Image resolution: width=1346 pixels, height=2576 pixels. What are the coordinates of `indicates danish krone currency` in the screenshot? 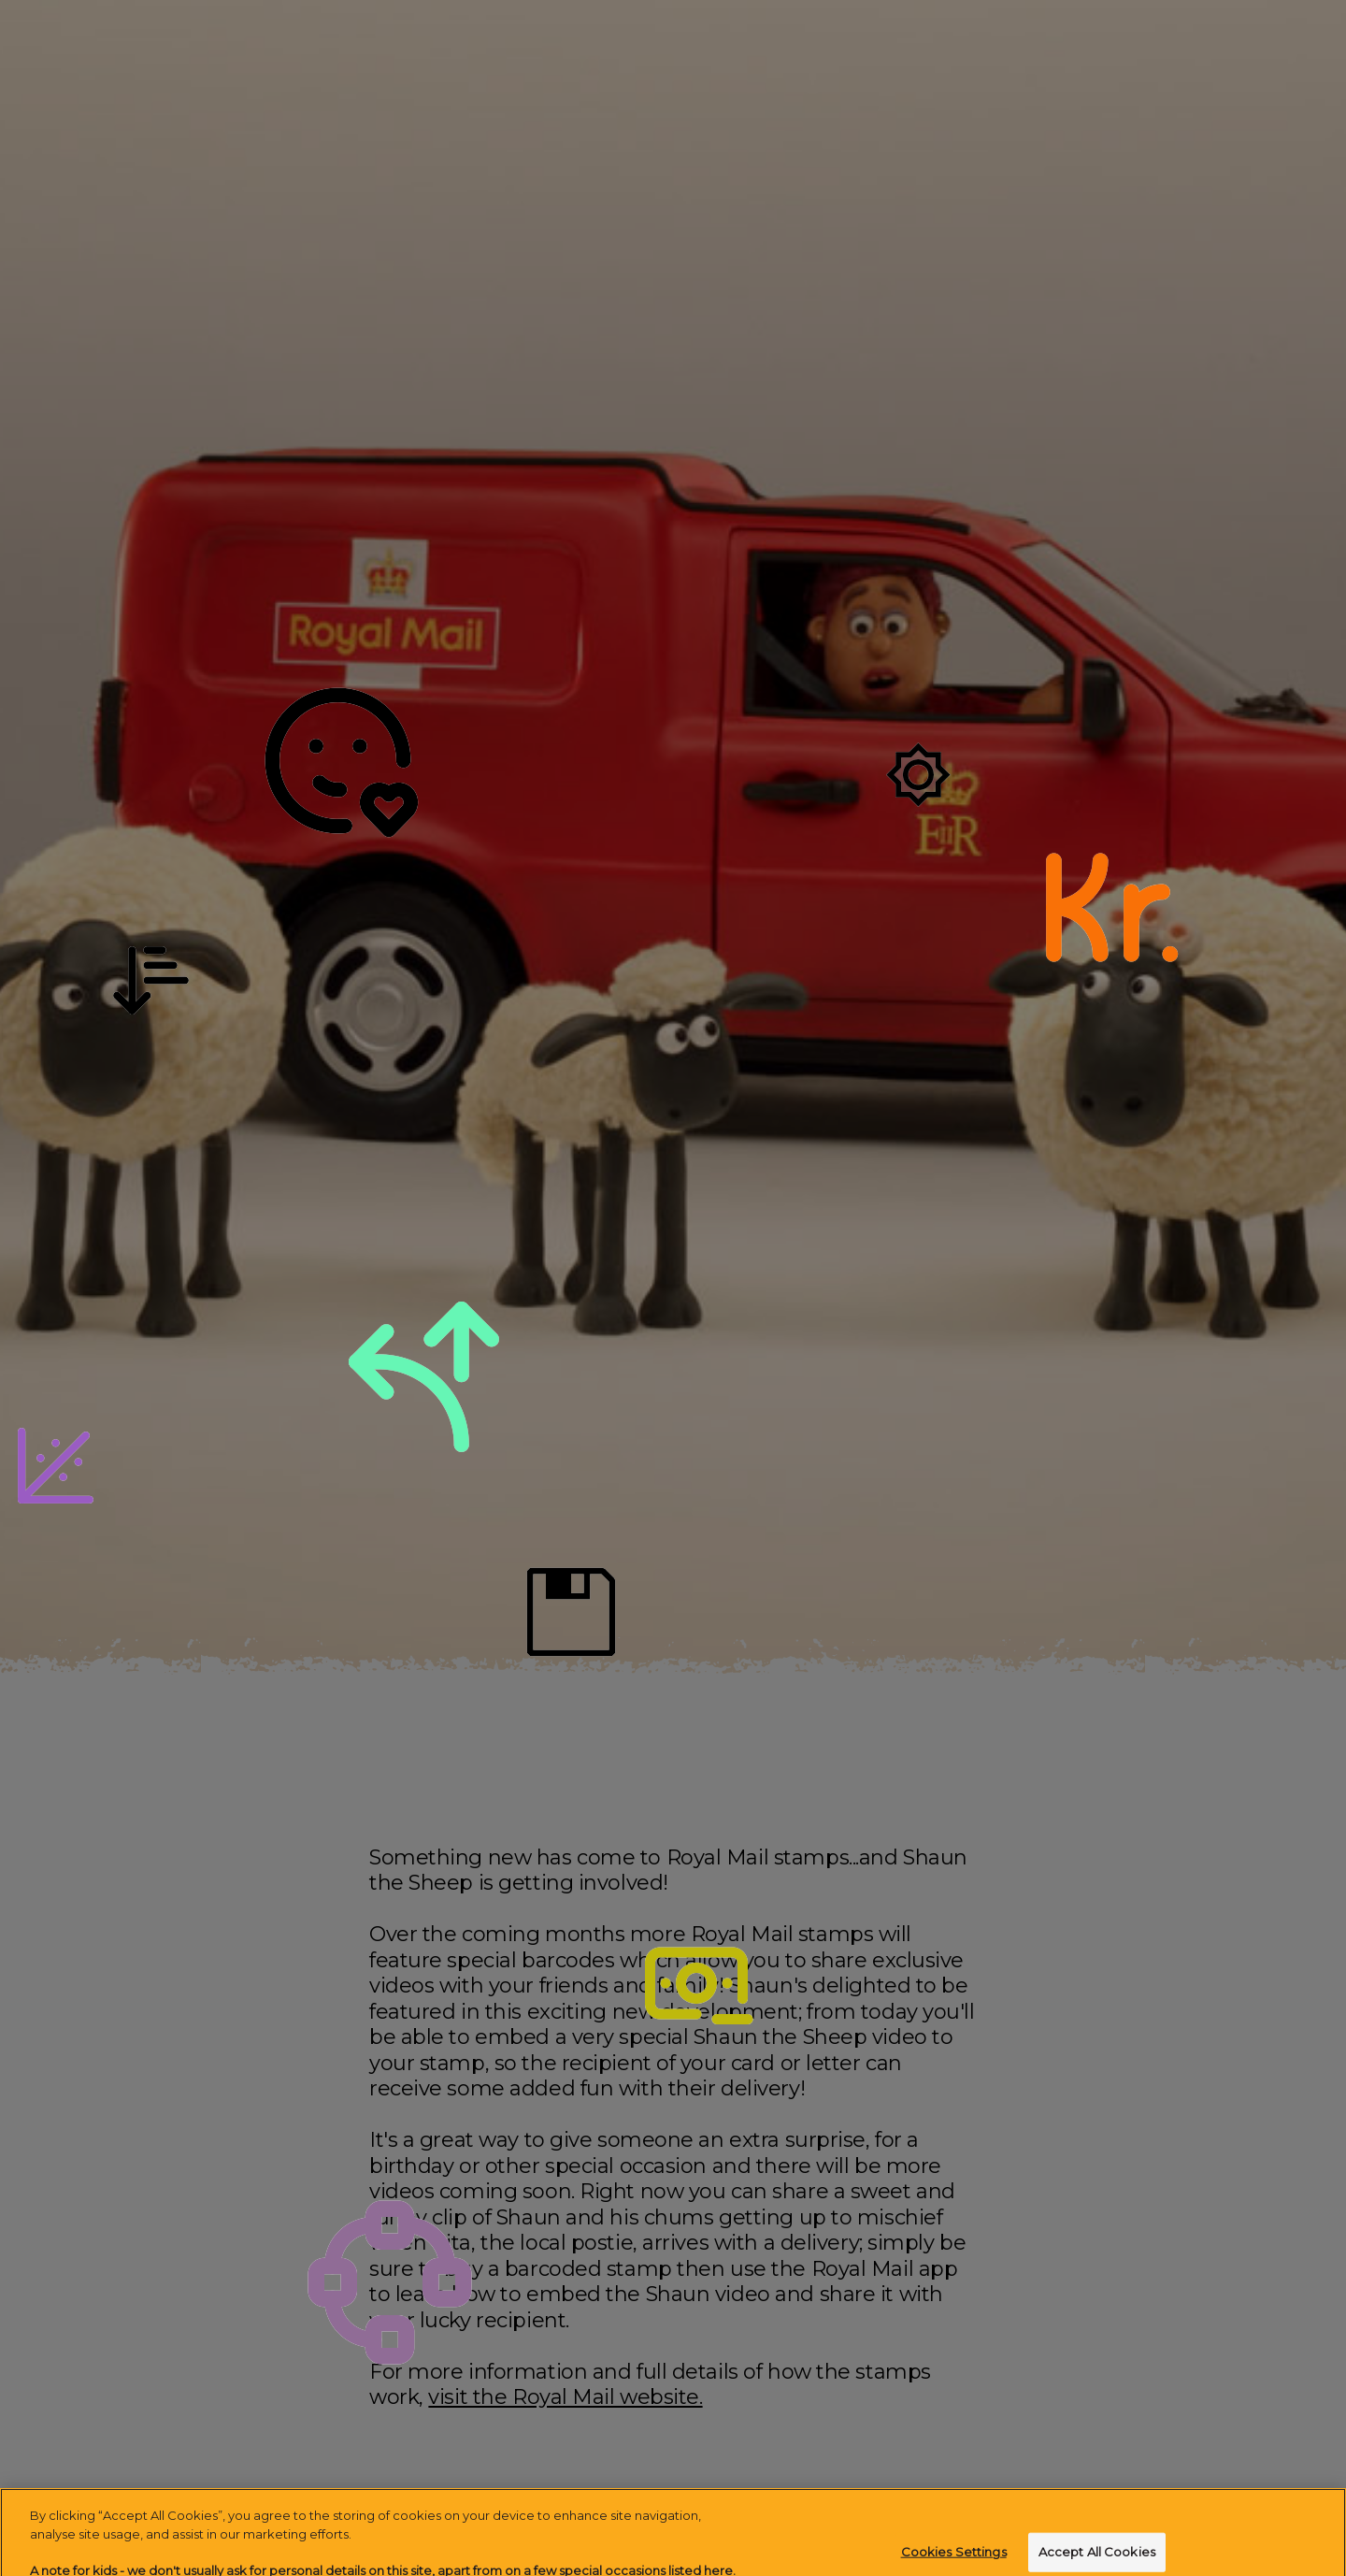 It's located at (1108, 907).